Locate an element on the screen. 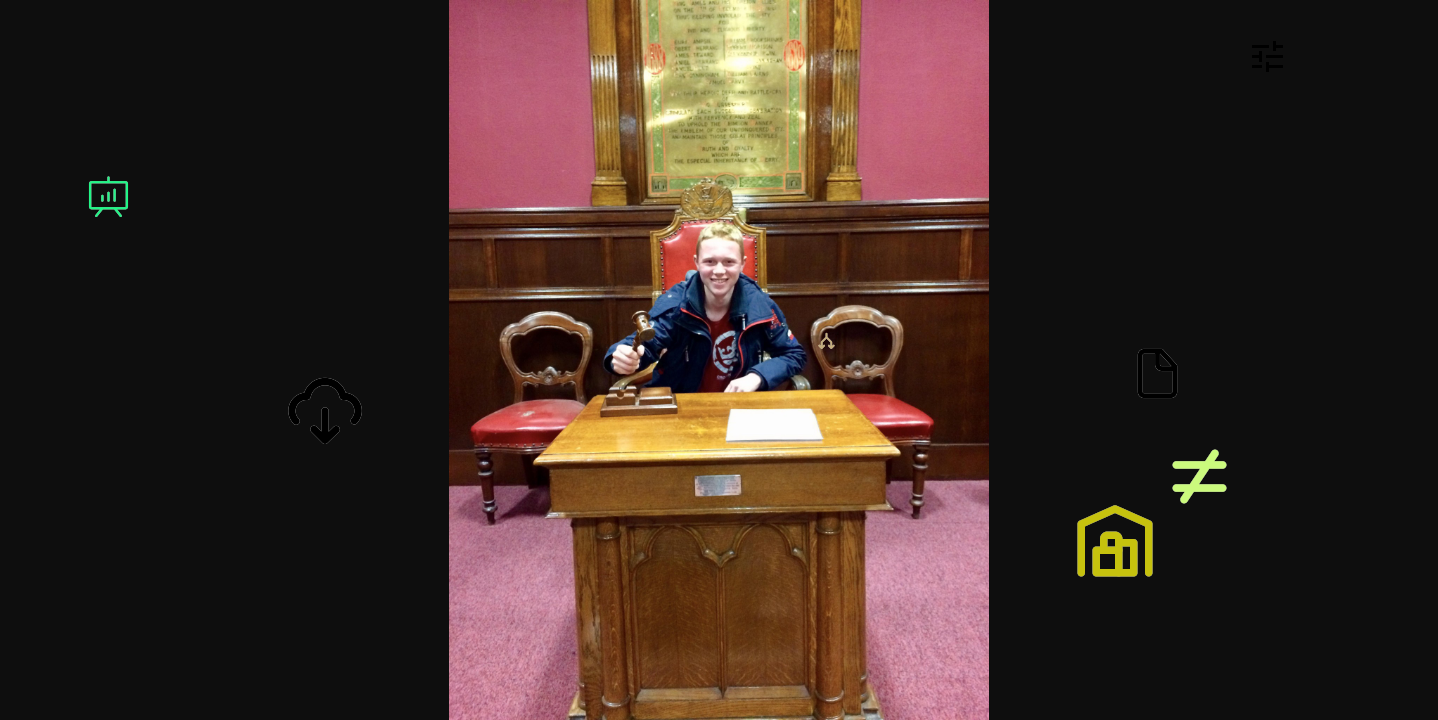 The width and height of the screenshot is (1438, 720). view presentation with chart data is located at coordinates (108, 197).